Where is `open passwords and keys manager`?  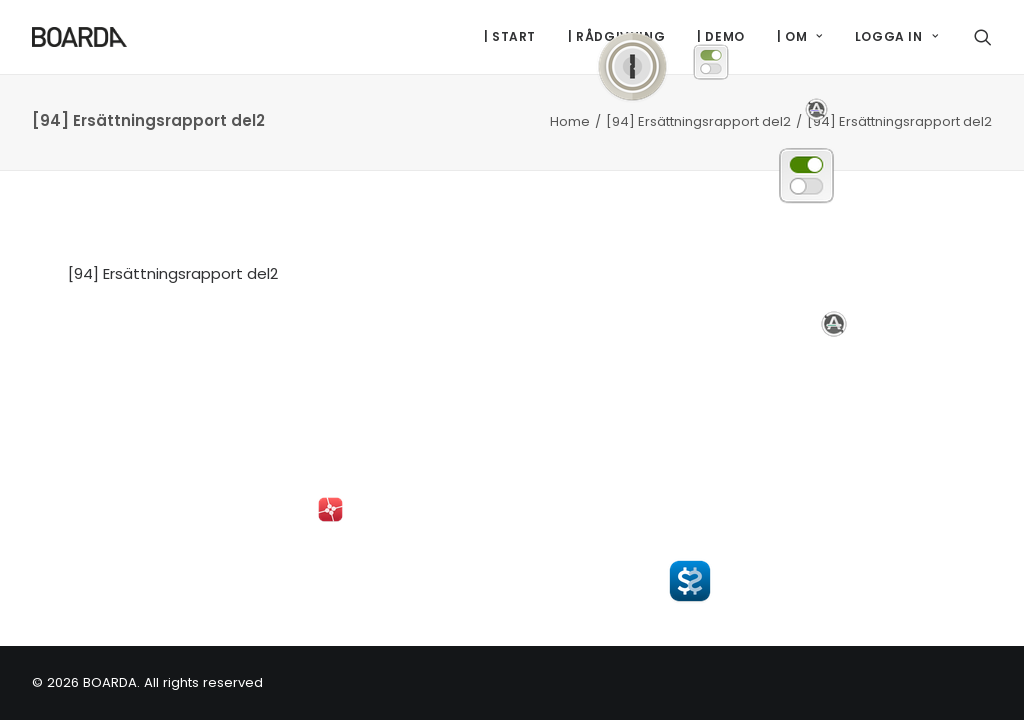
open passwords and keys manager is located at coordinates (632, 66).